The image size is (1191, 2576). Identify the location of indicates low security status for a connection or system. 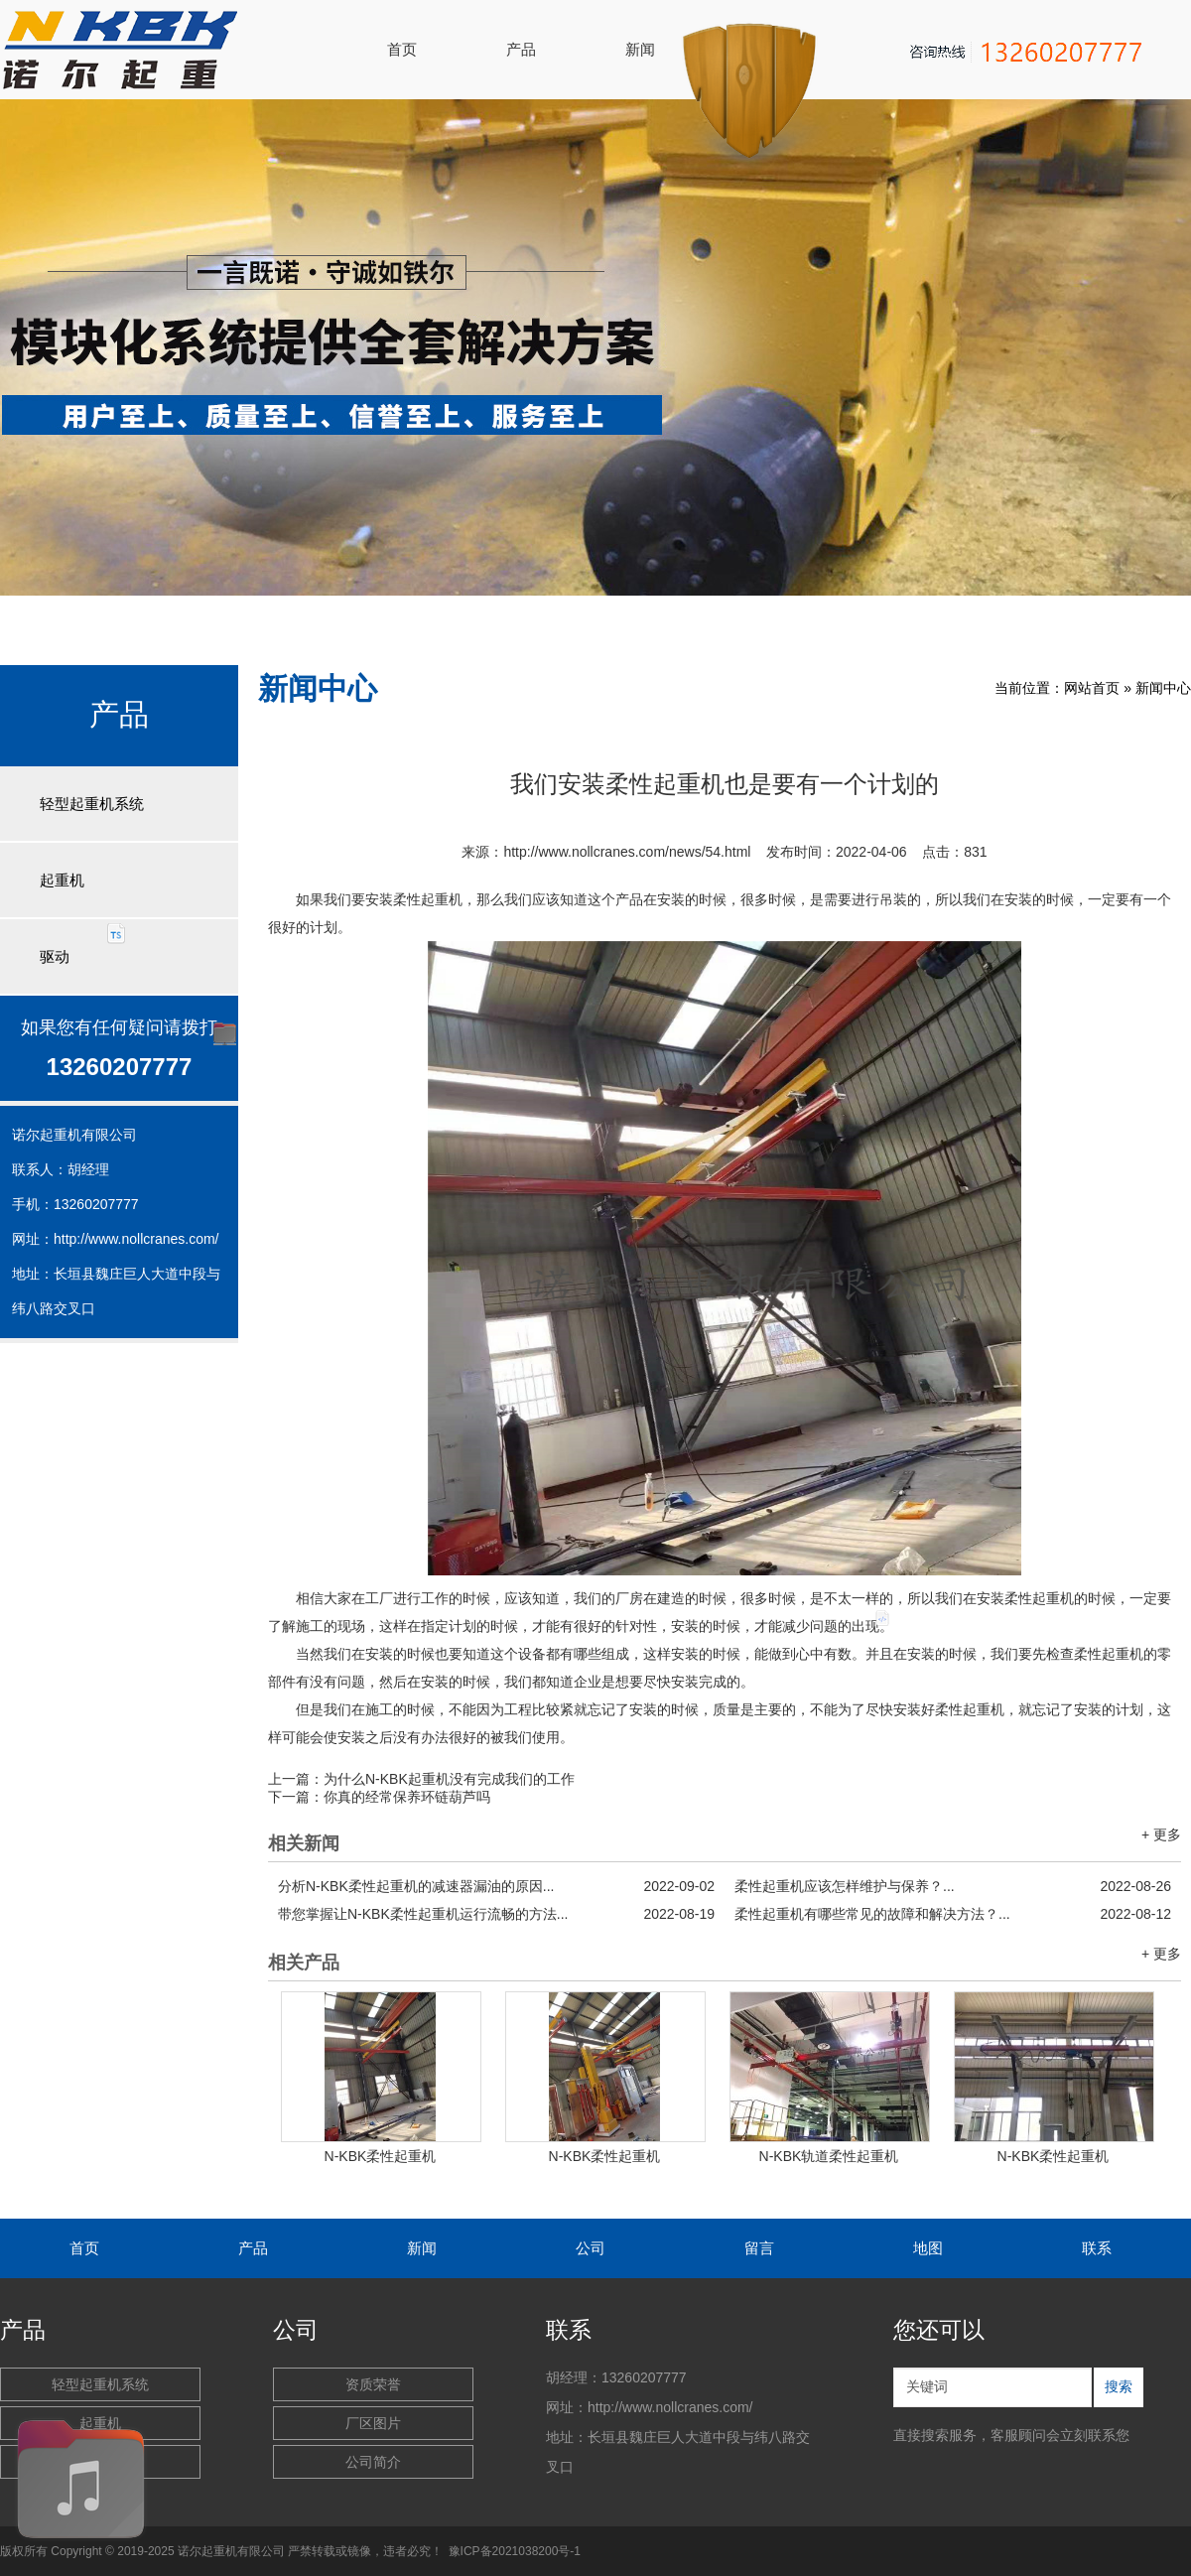
(749, 89).